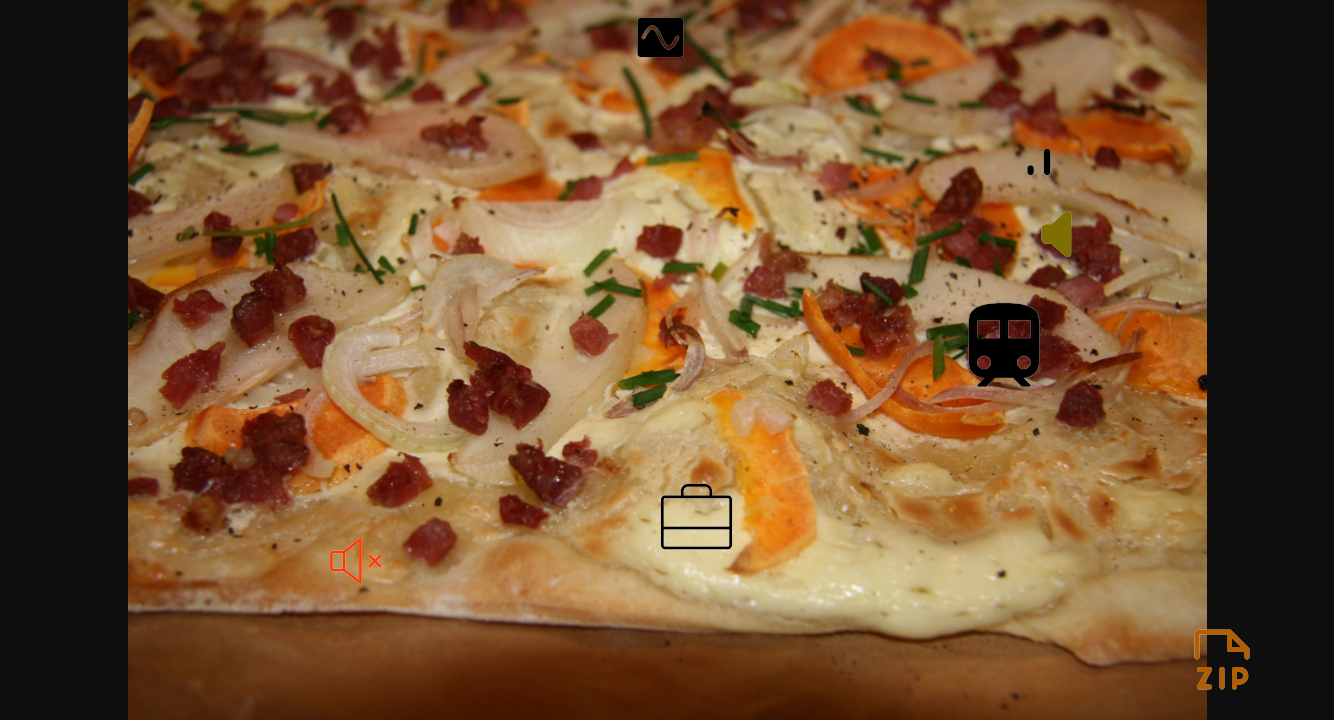 This screenshot has height=720, width=1334. Describe the element at coordinates (660, 37) in the screenshot. I see `audio or sound wave indicator` at that location.